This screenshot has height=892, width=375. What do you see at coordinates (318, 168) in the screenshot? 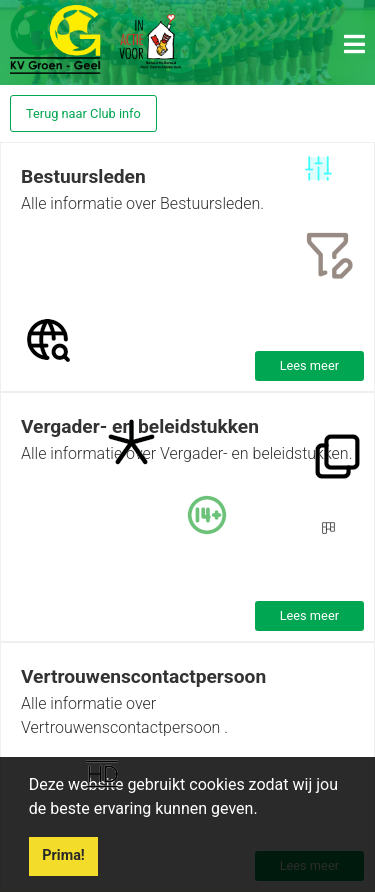
I see `adjust settings or preferences` at bounding box center [318, 168].